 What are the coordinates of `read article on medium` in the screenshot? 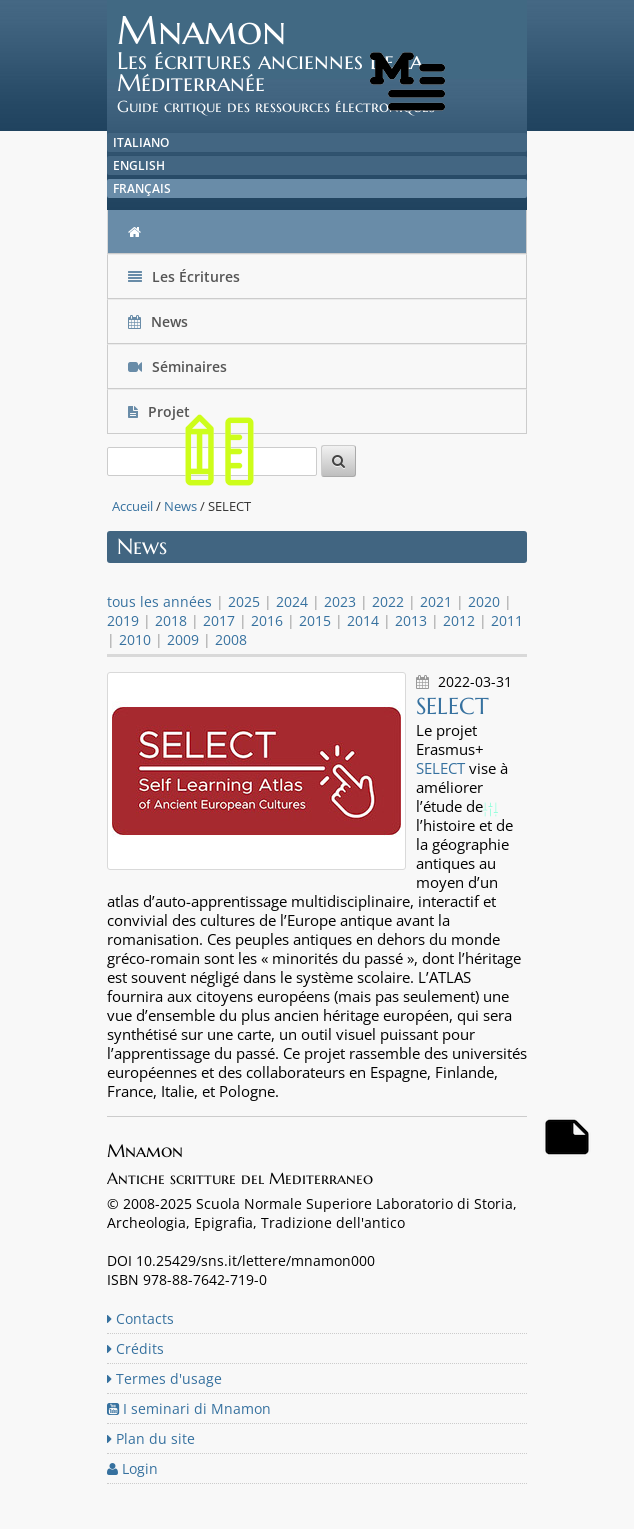 It's located at (407, 79).